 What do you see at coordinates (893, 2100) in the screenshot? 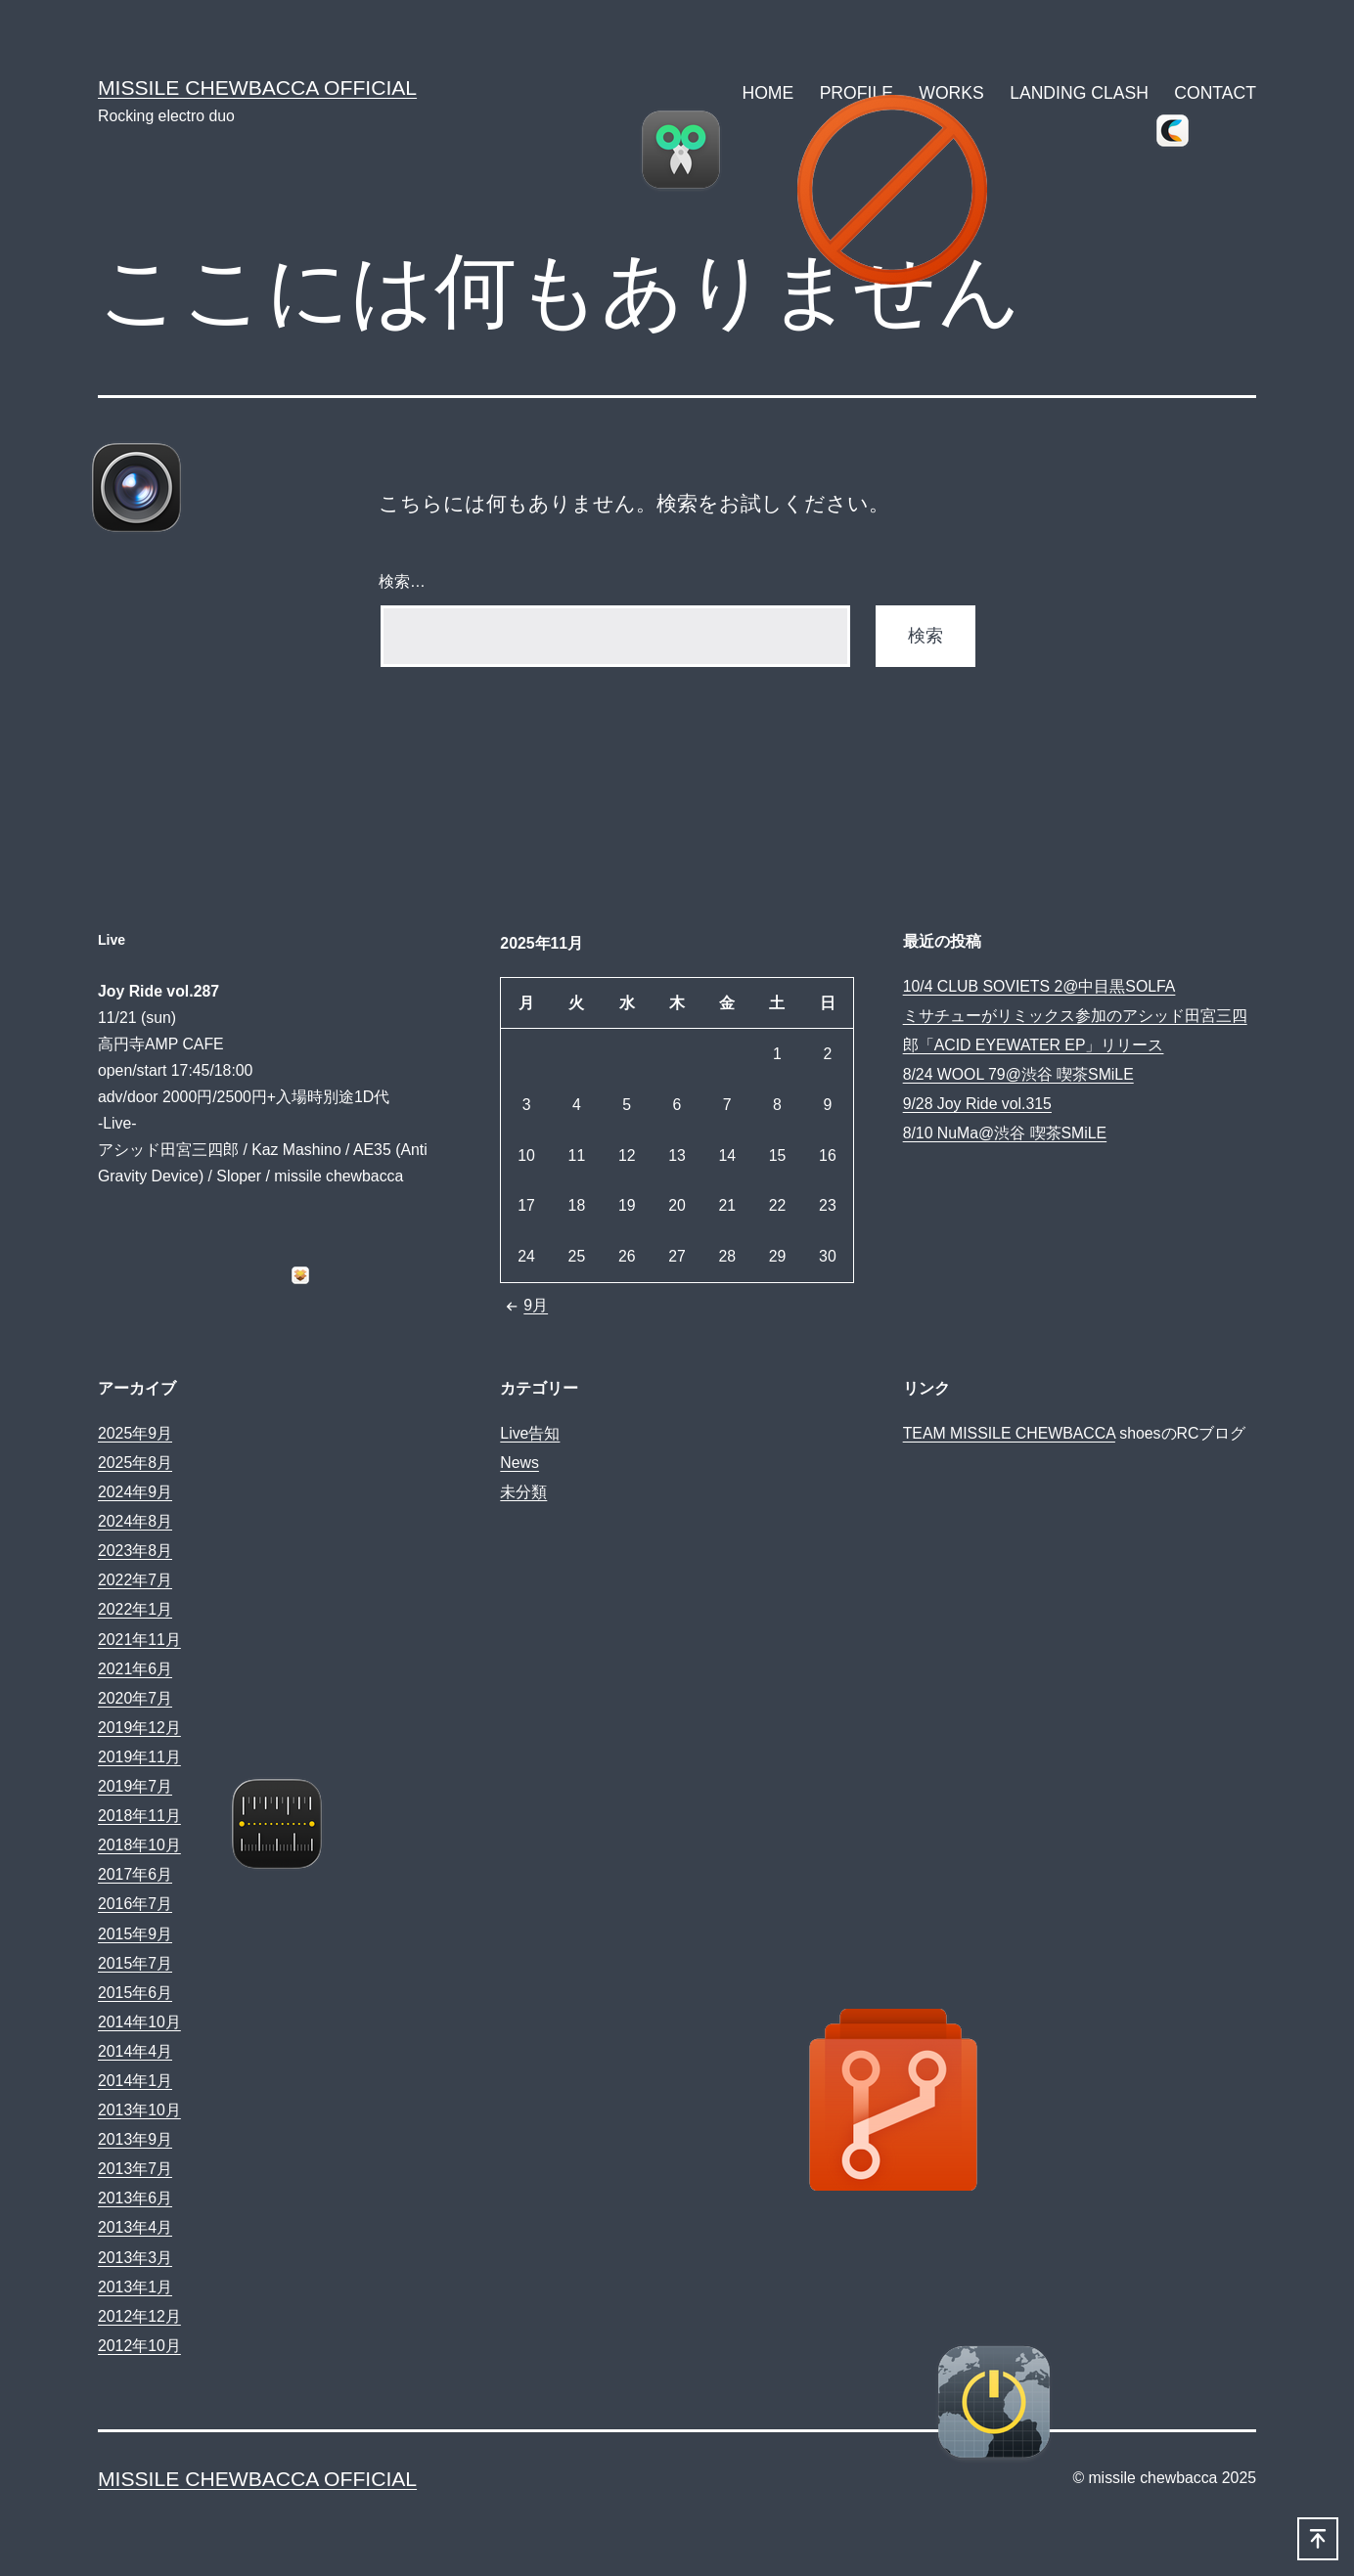
I see `open the repos app for managing git repositories` at bounding box center [893, 2100].